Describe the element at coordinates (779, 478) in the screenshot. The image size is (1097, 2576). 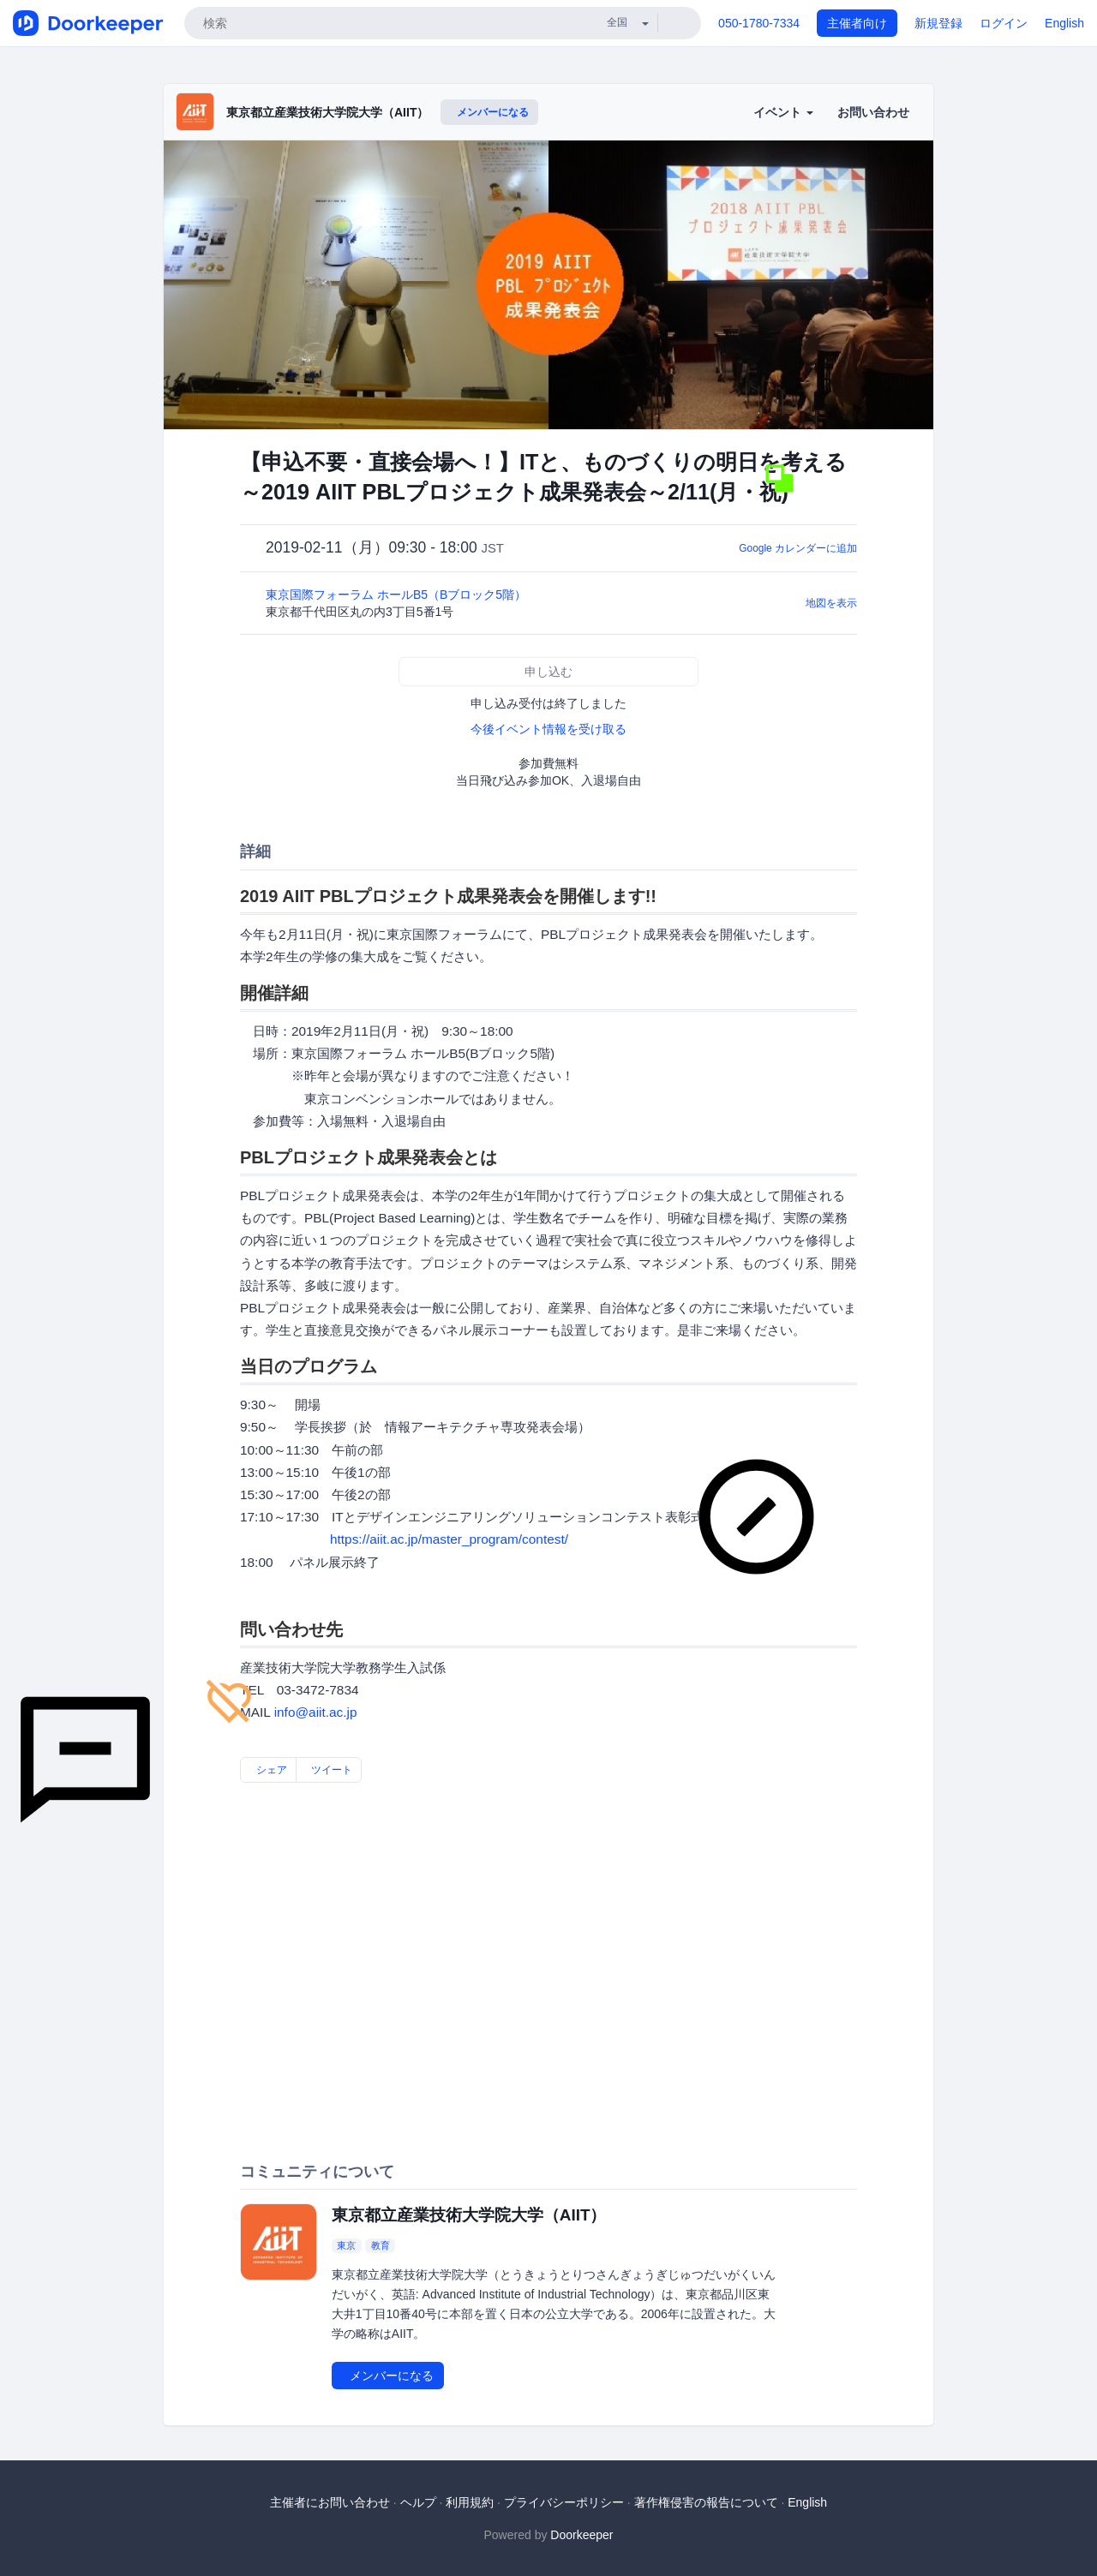
I see `bring selected object forward one layer` at that location.